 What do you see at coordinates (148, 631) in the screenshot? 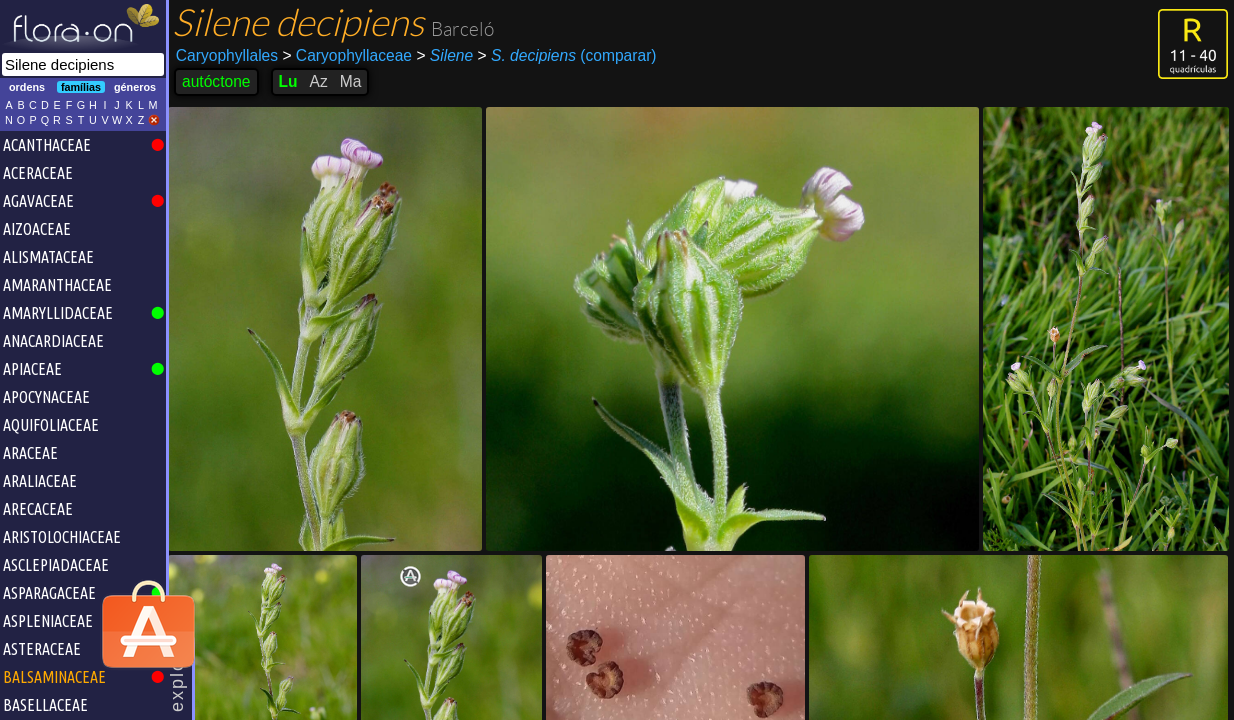
I see `open the software center to browse and install applications` at bounding box center [148, 631].